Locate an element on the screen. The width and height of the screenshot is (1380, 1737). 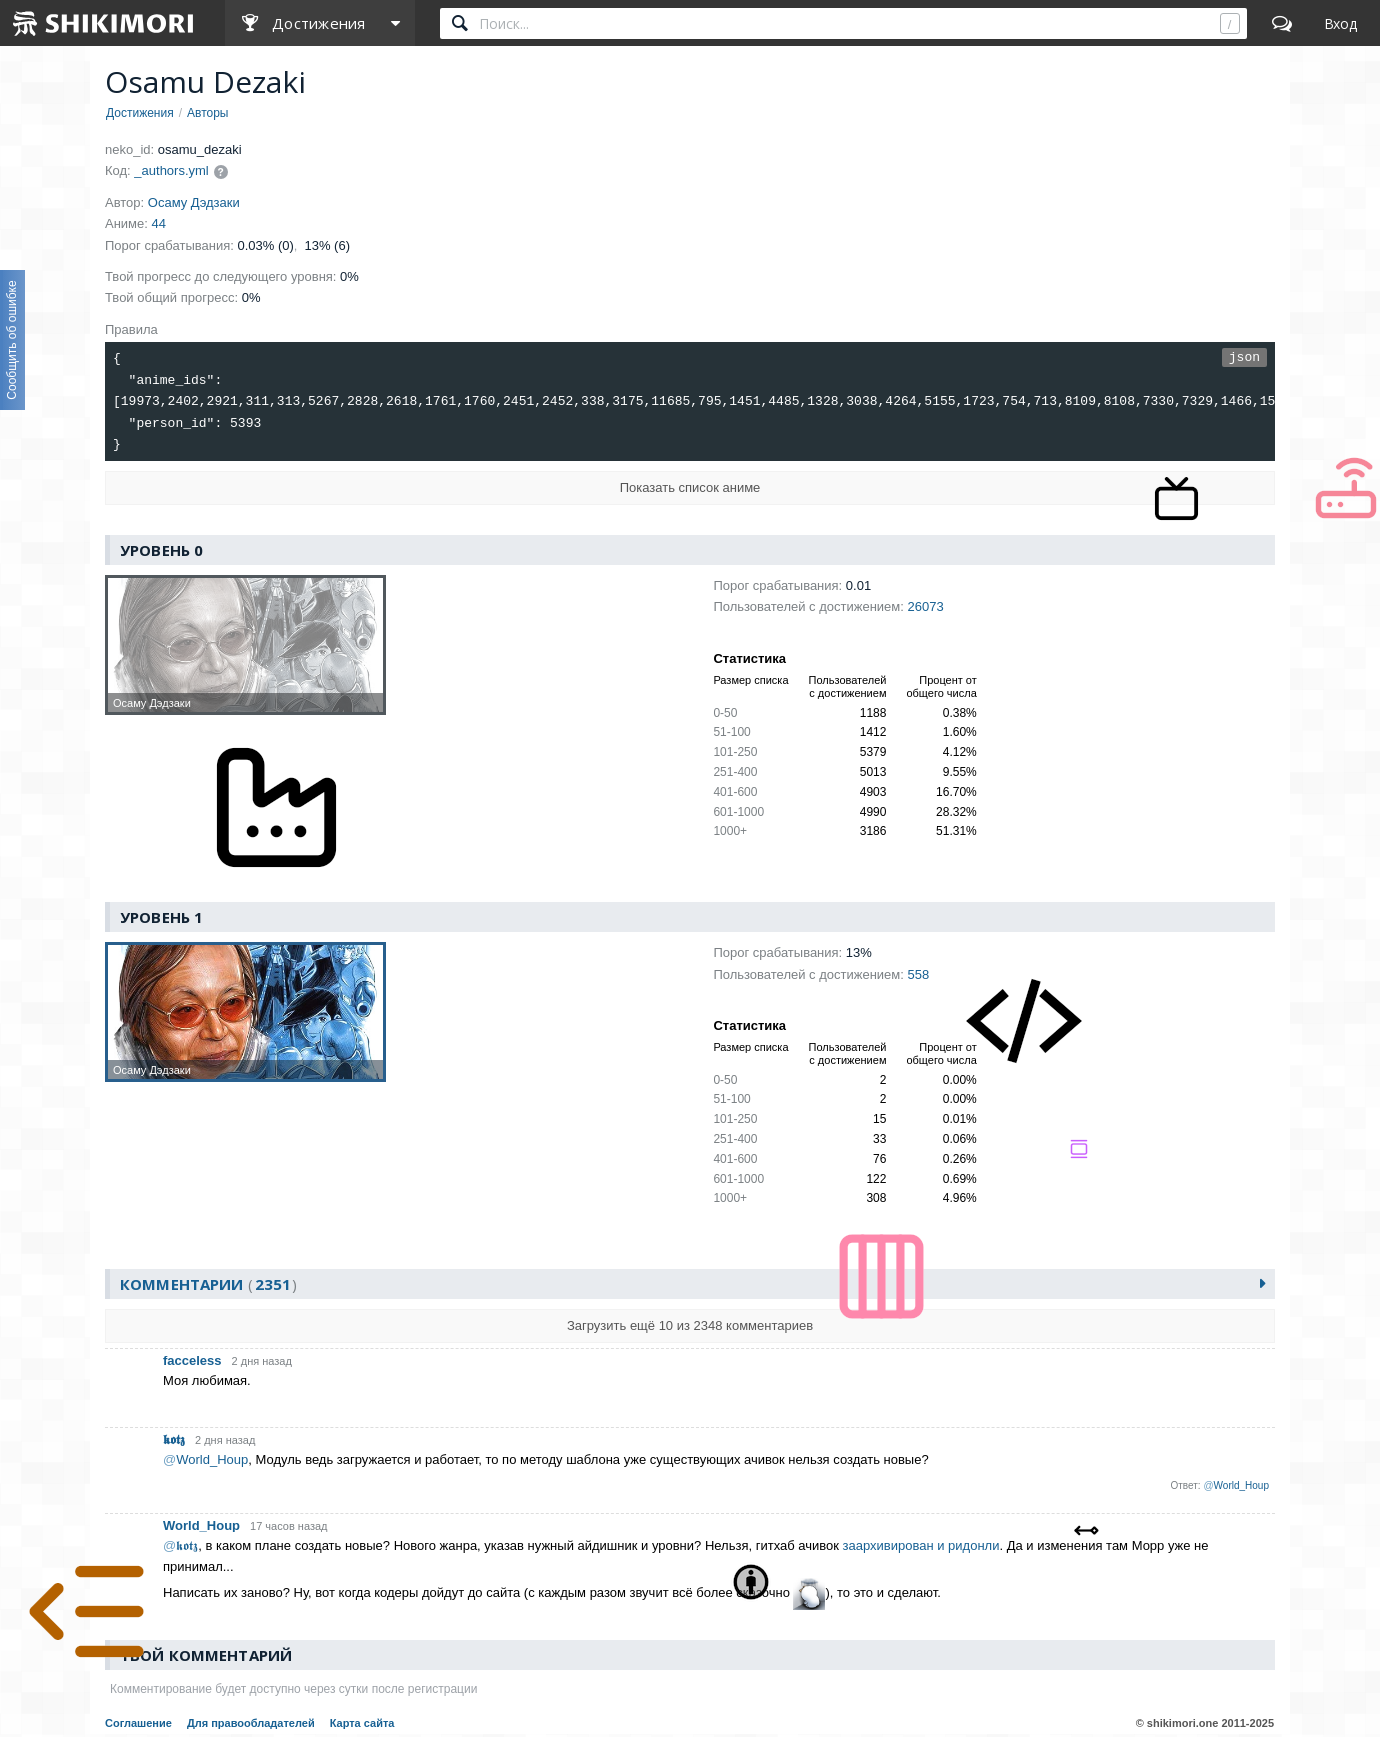
access tv or video streaming content is located at coordinates (1176, 498).